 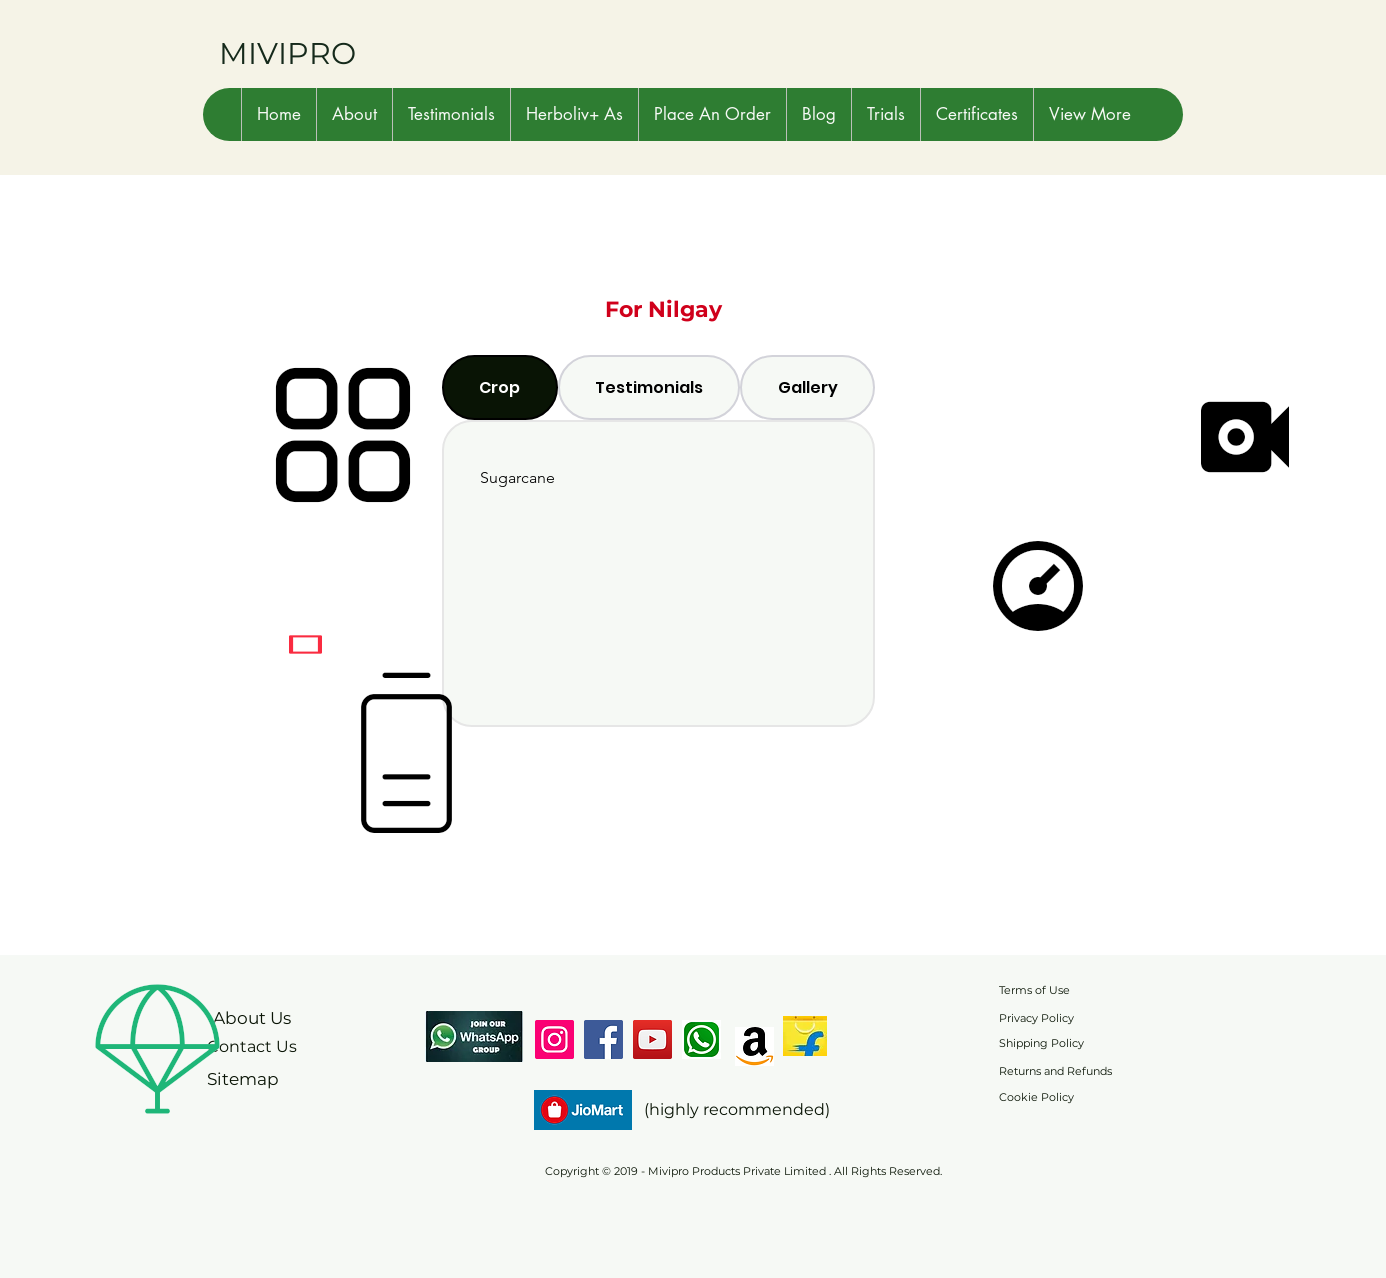 What do you see at coordinates (1038, 586) in the screenshot?
I see `access the dashboard overview` at bounding box center [1038, 586].